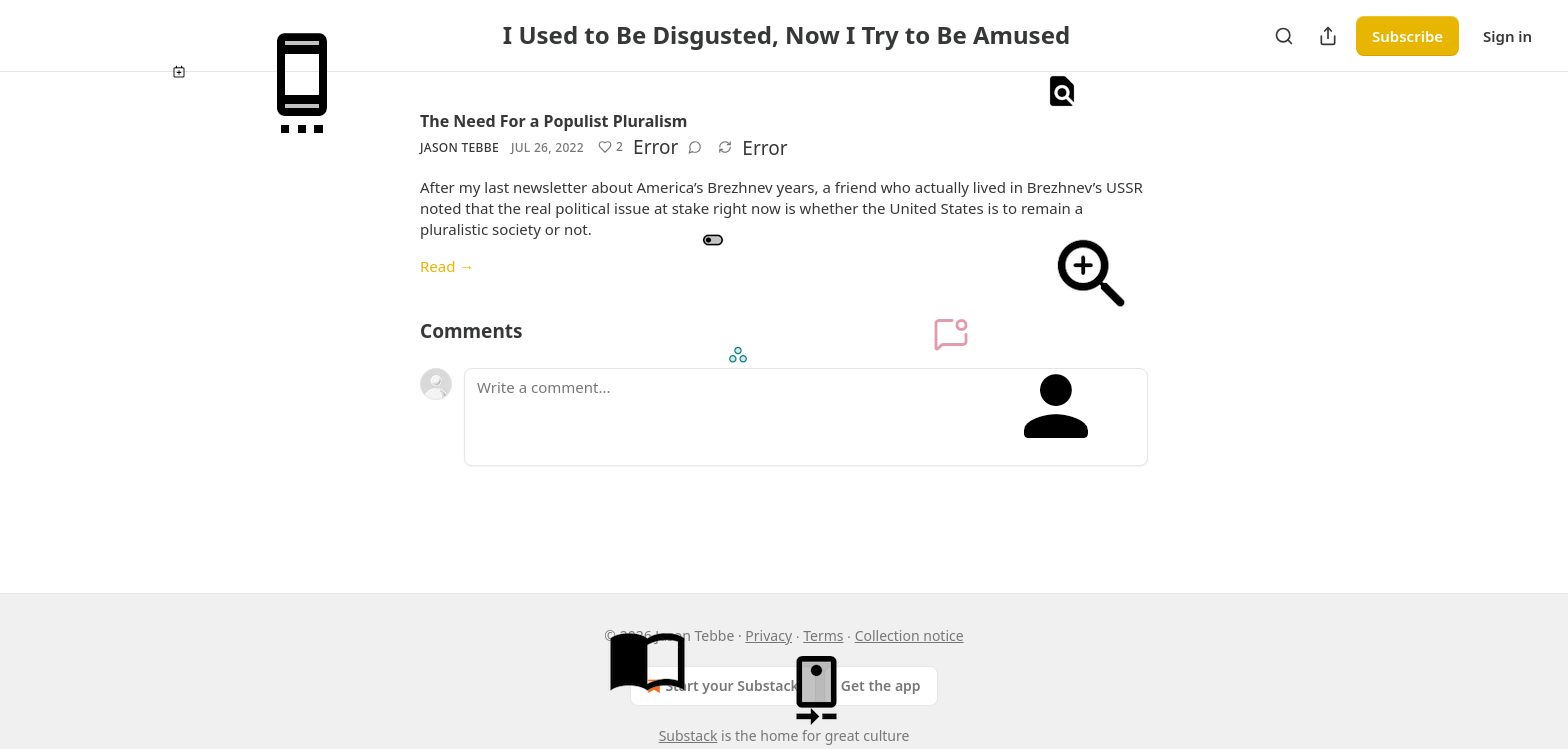 The width and height of the screenshot is (1568, 749). What do you see at coordinates (1056, 406) in the screenshot?
I see `view your profile` at bounding box center [1056, 406].